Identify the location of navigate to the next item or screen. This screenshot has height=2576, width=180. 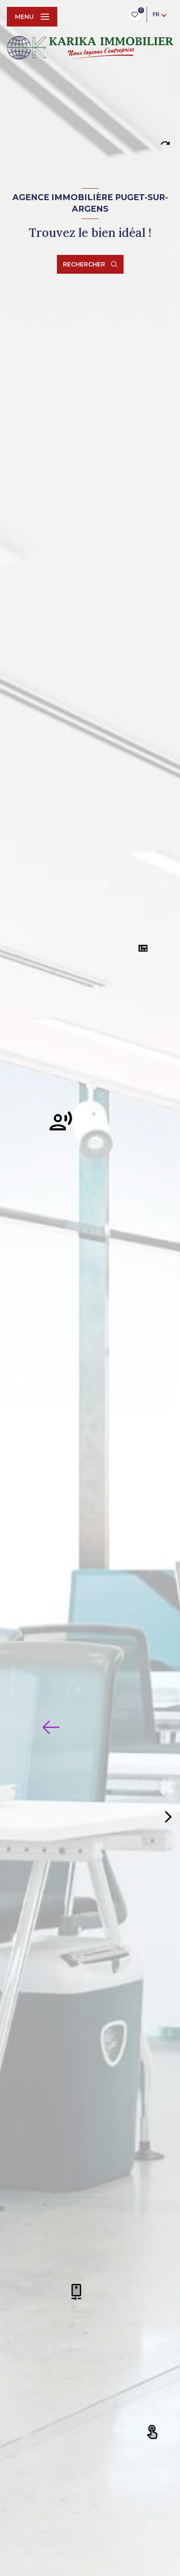
(168, 1817).